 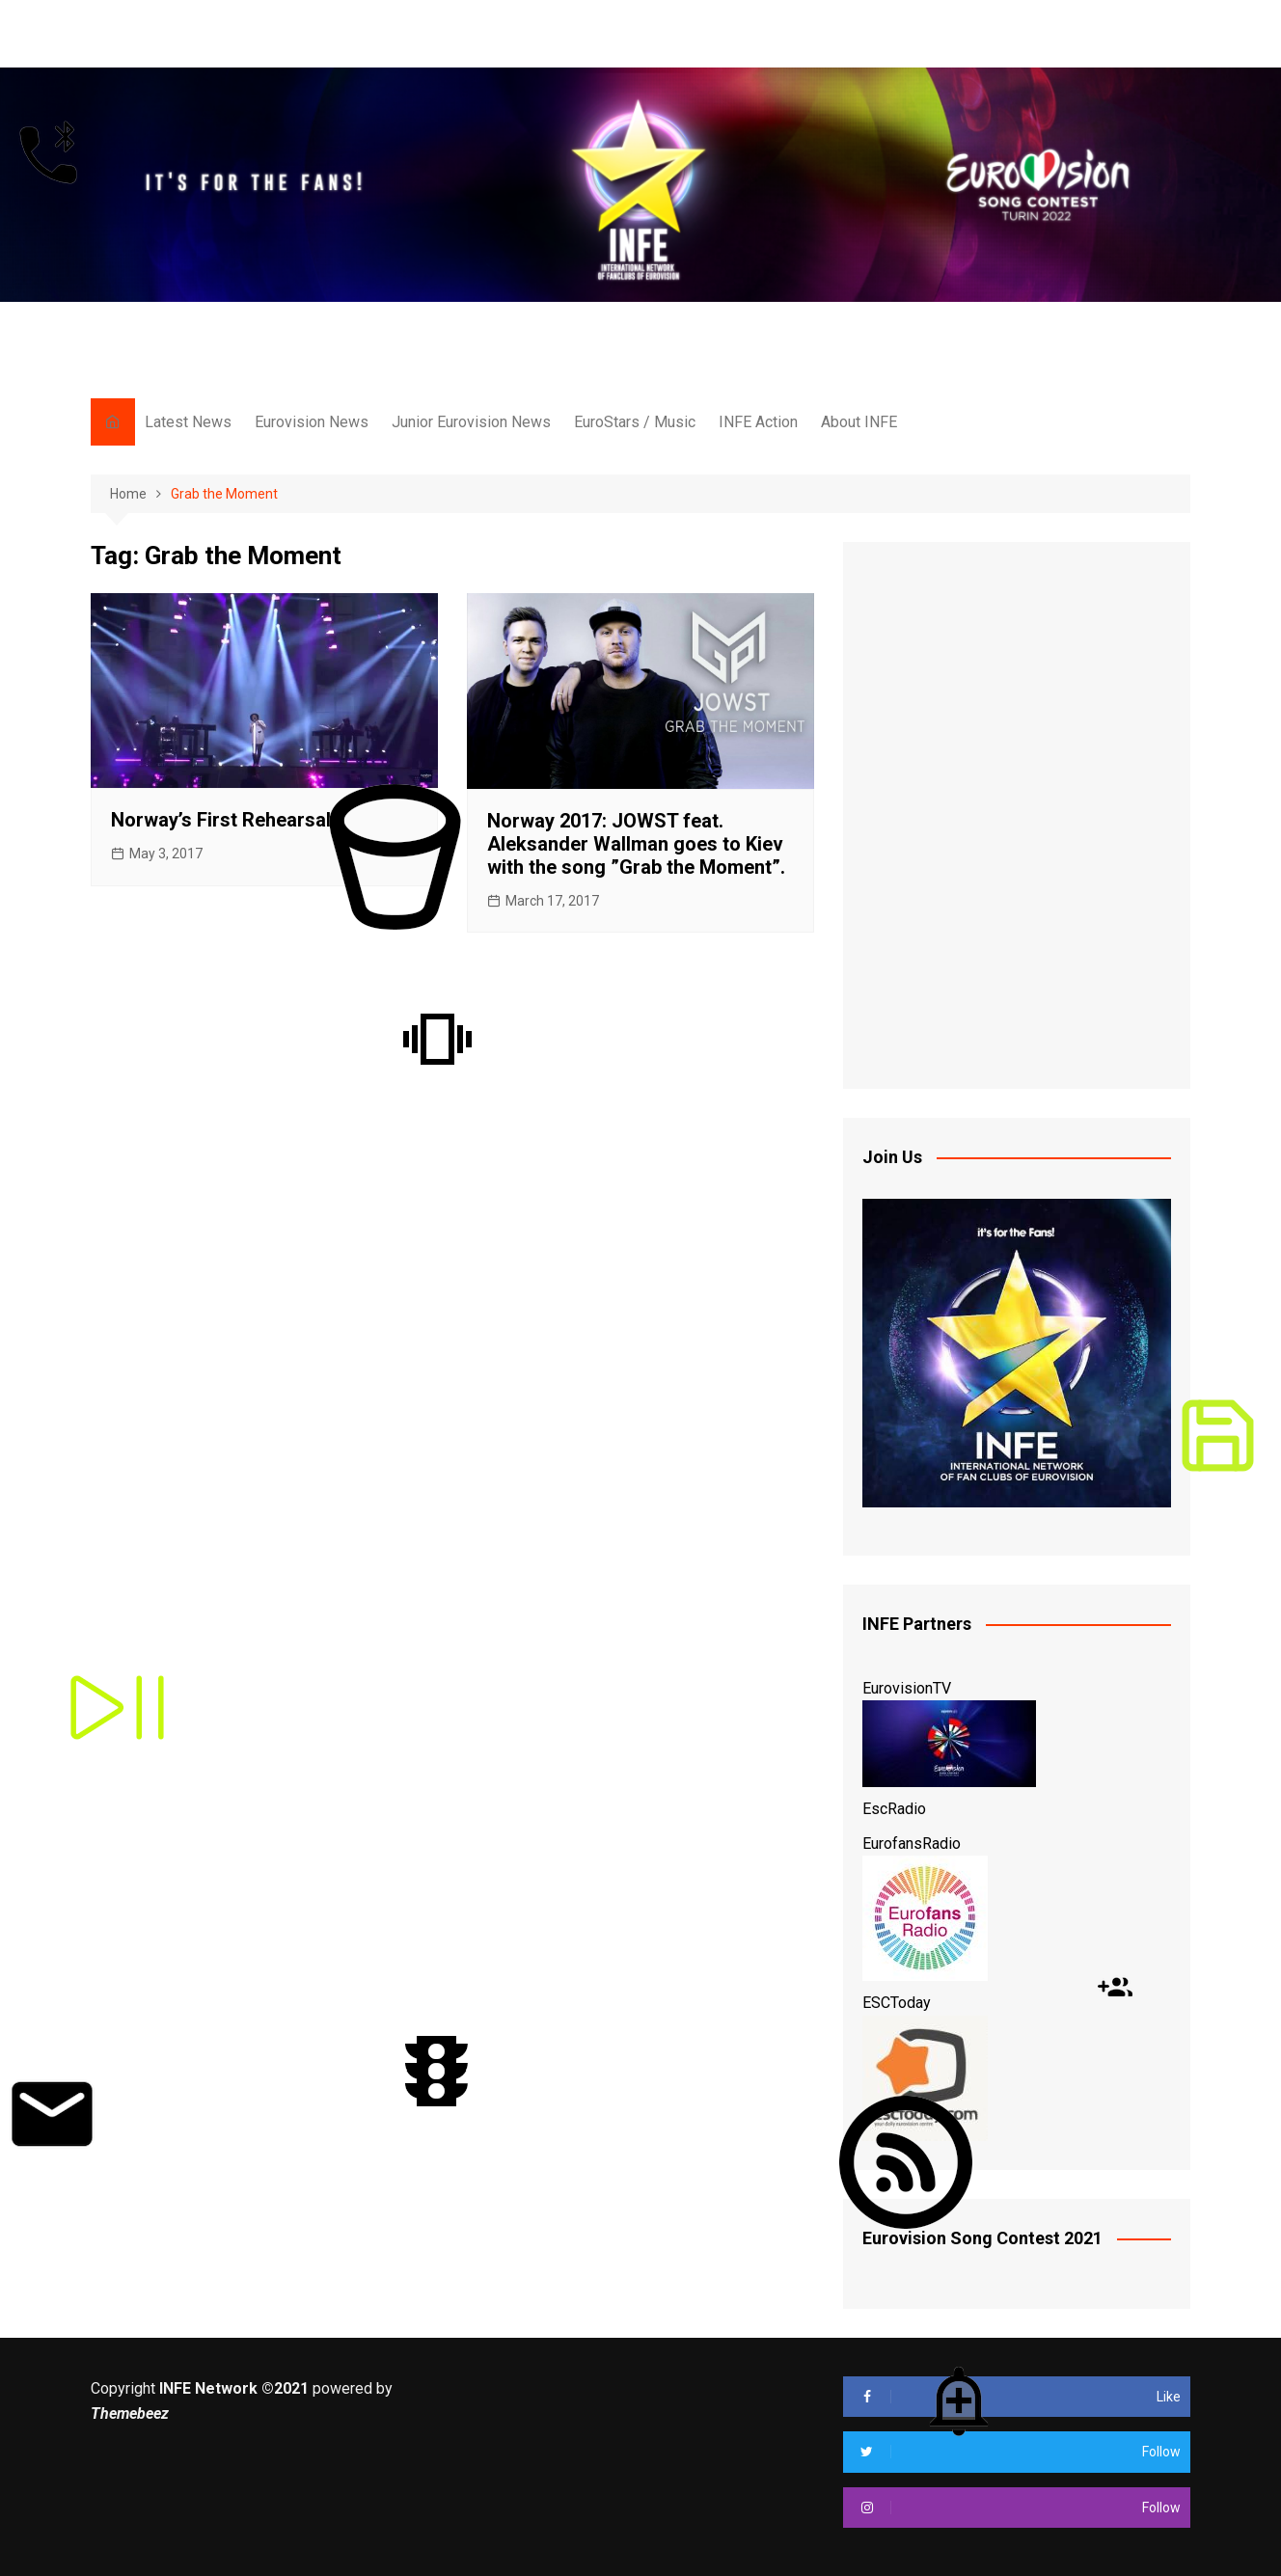 I want to click on locate your airtag device, so click(x=906, y=2162).